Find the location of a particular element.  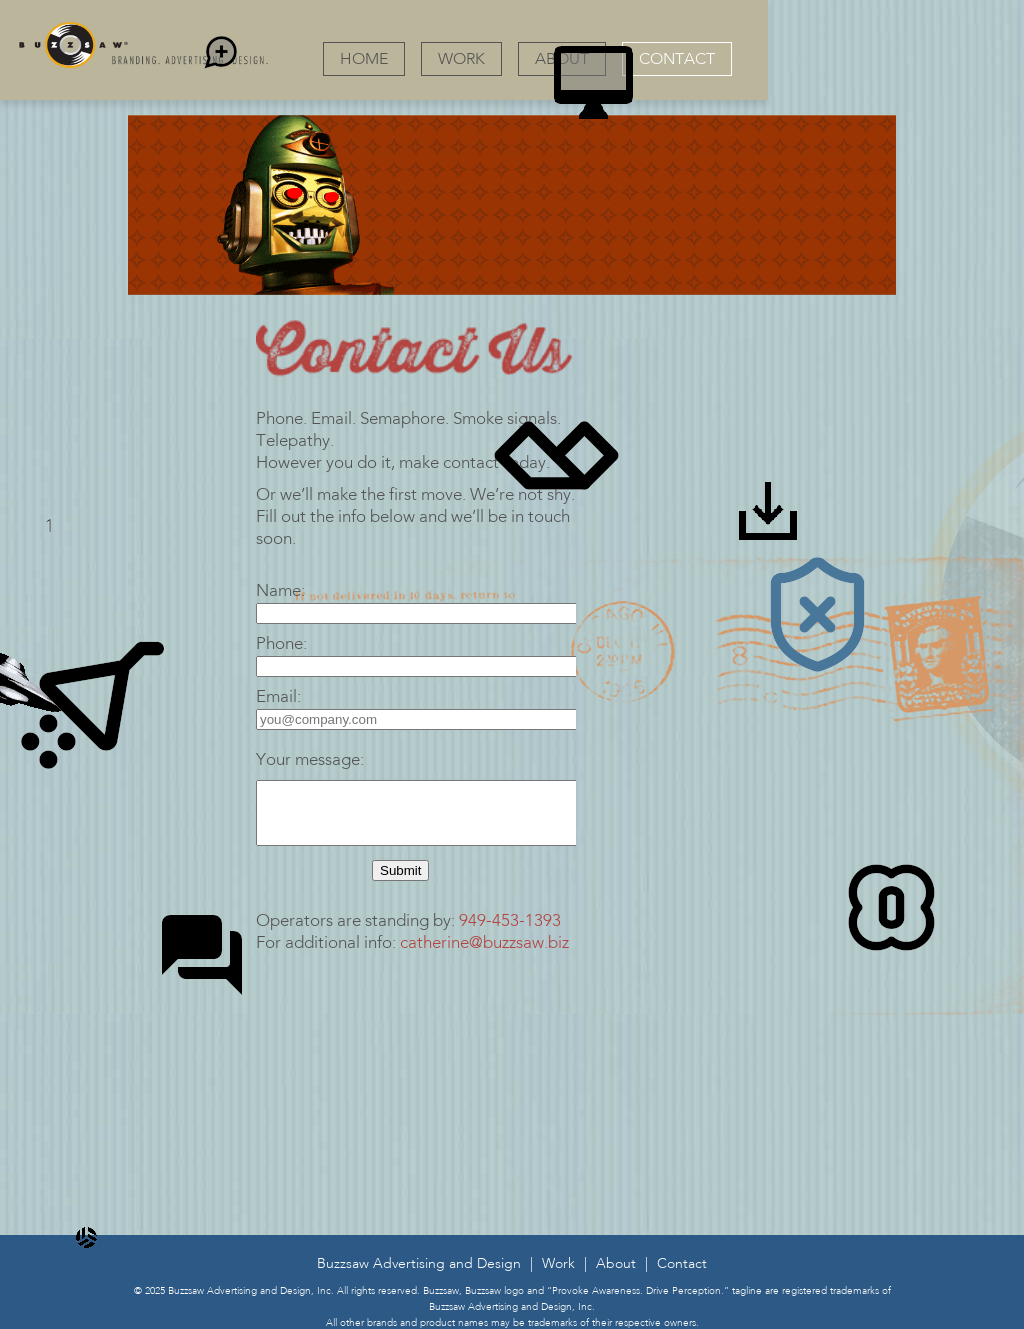

alpine.js framework logo is located at coordinates (556, 458).